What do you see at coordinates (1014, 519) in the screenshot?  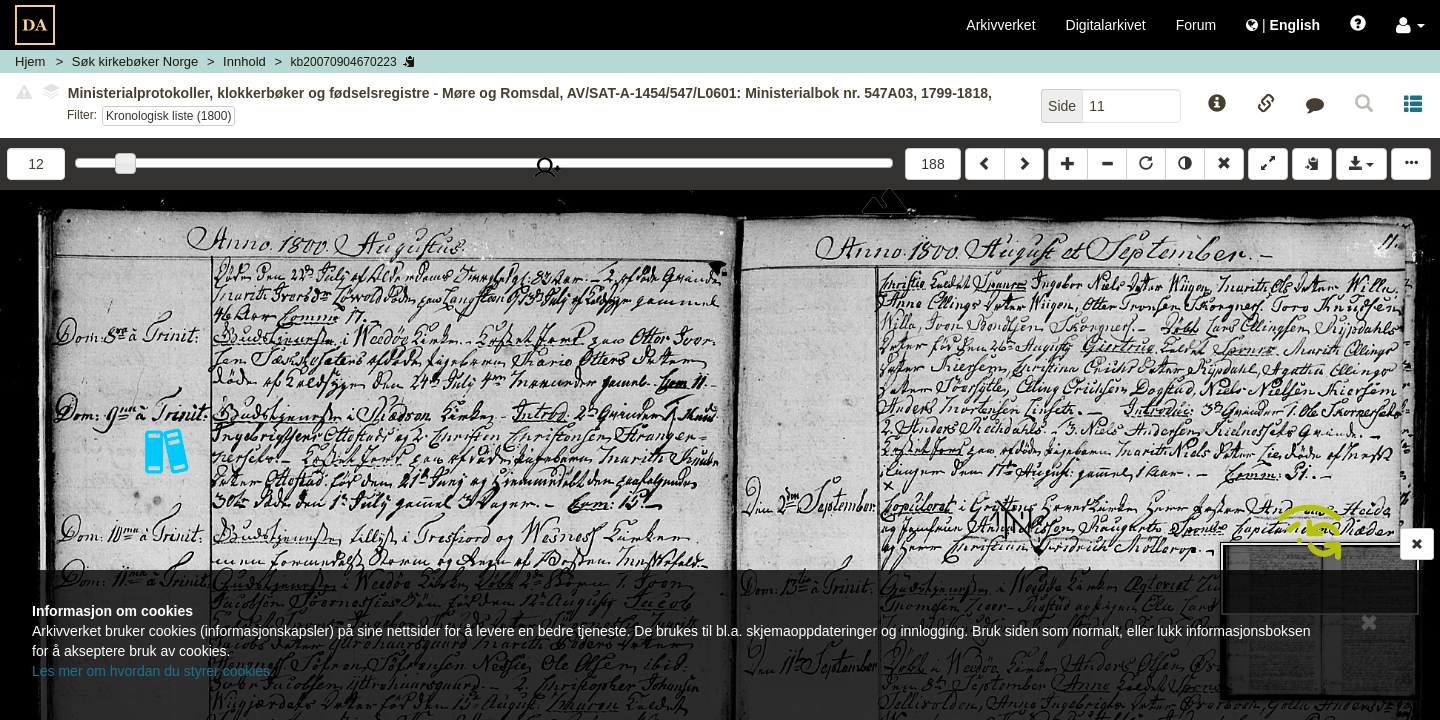 I see `audio waveform muted or disabled` at bounding box center [1014, 519].